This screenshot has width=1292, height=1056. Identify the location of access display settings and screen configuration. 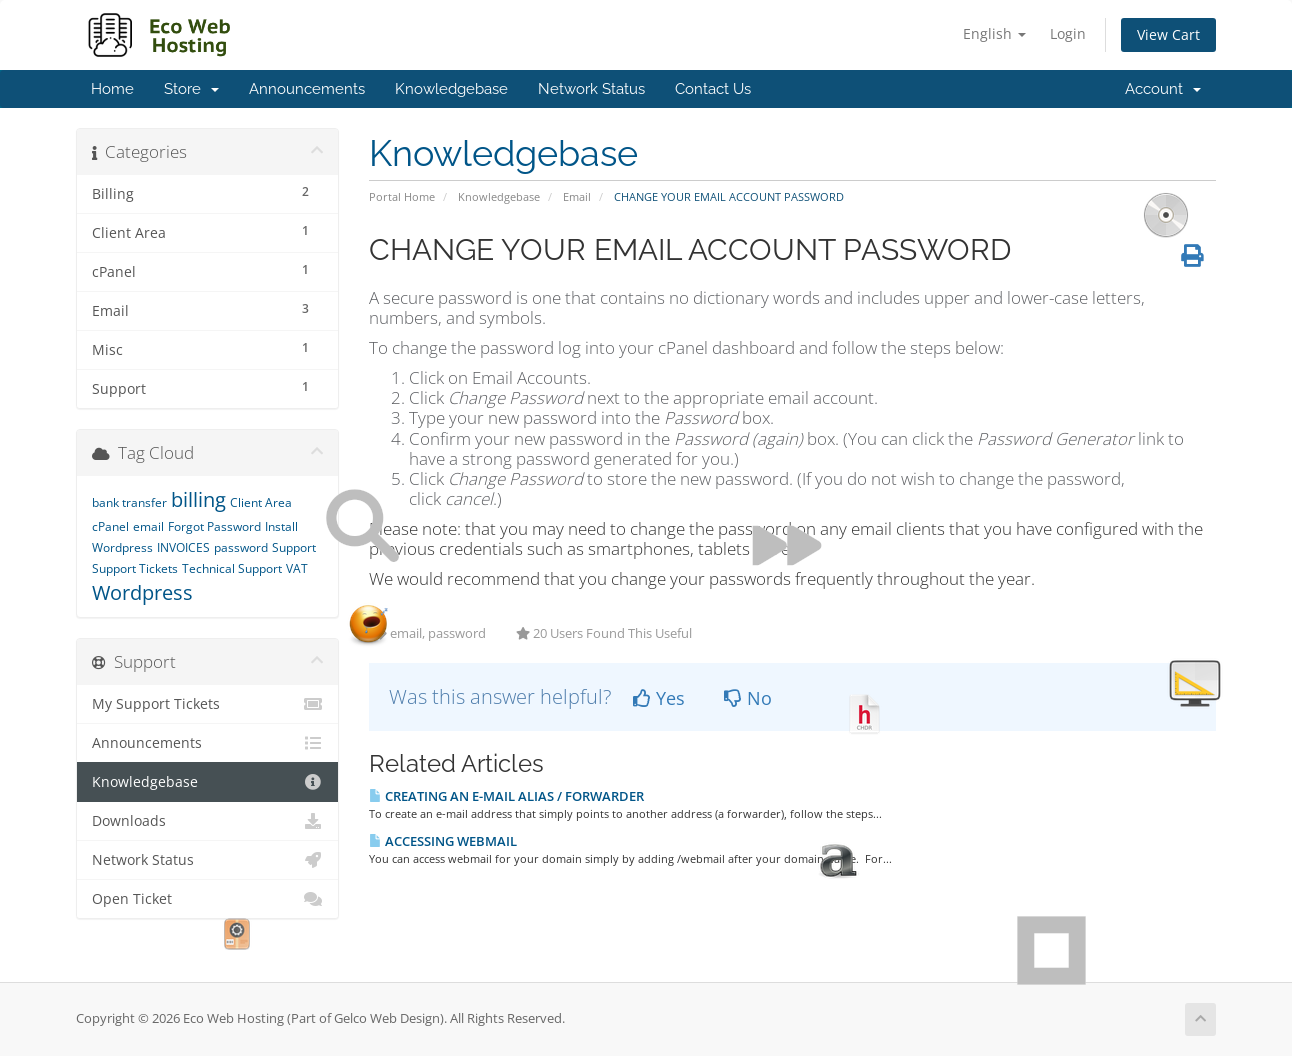
(1195, 683).